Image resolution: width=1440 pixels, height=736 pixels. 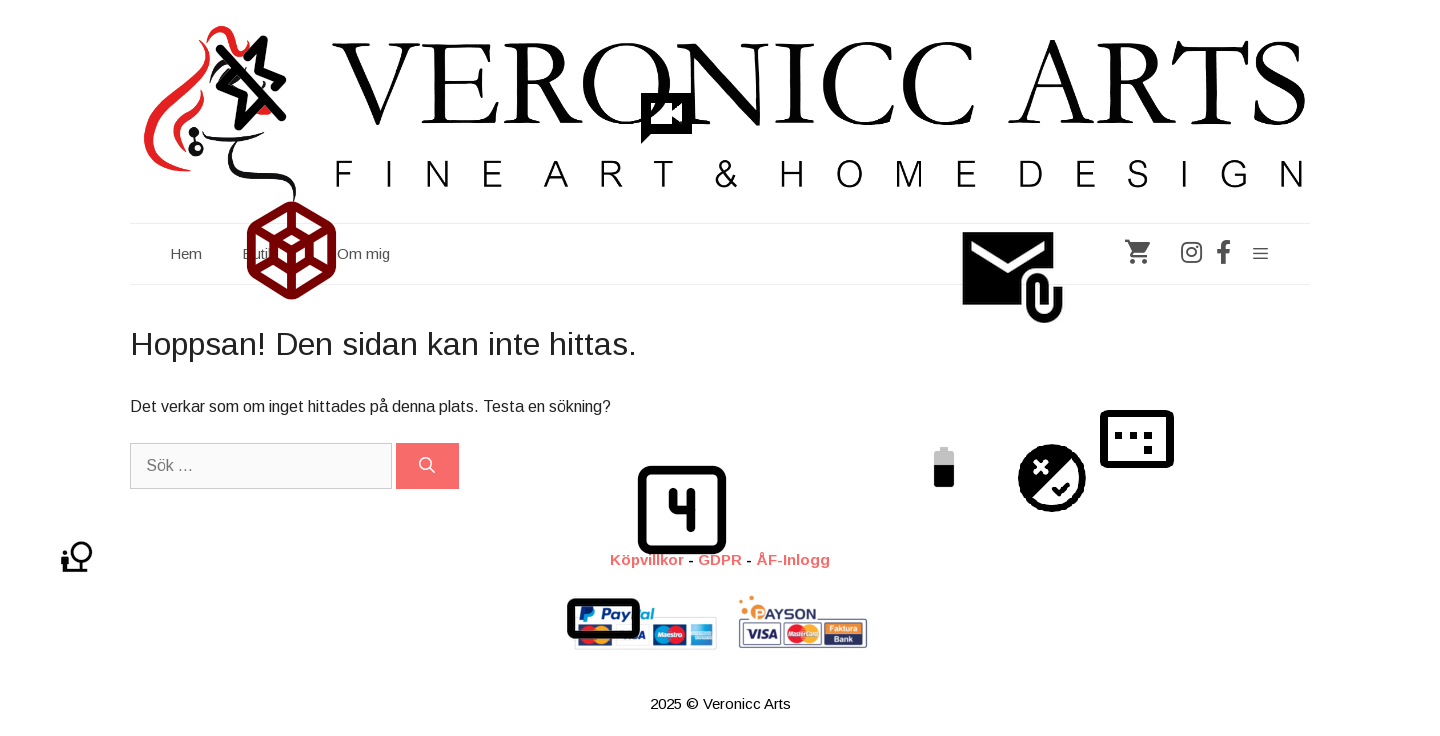 What do you see at coordinates (291, 250) in the screenshot?
I see `open NetBeans IDE` at bounding box center [291, 250].